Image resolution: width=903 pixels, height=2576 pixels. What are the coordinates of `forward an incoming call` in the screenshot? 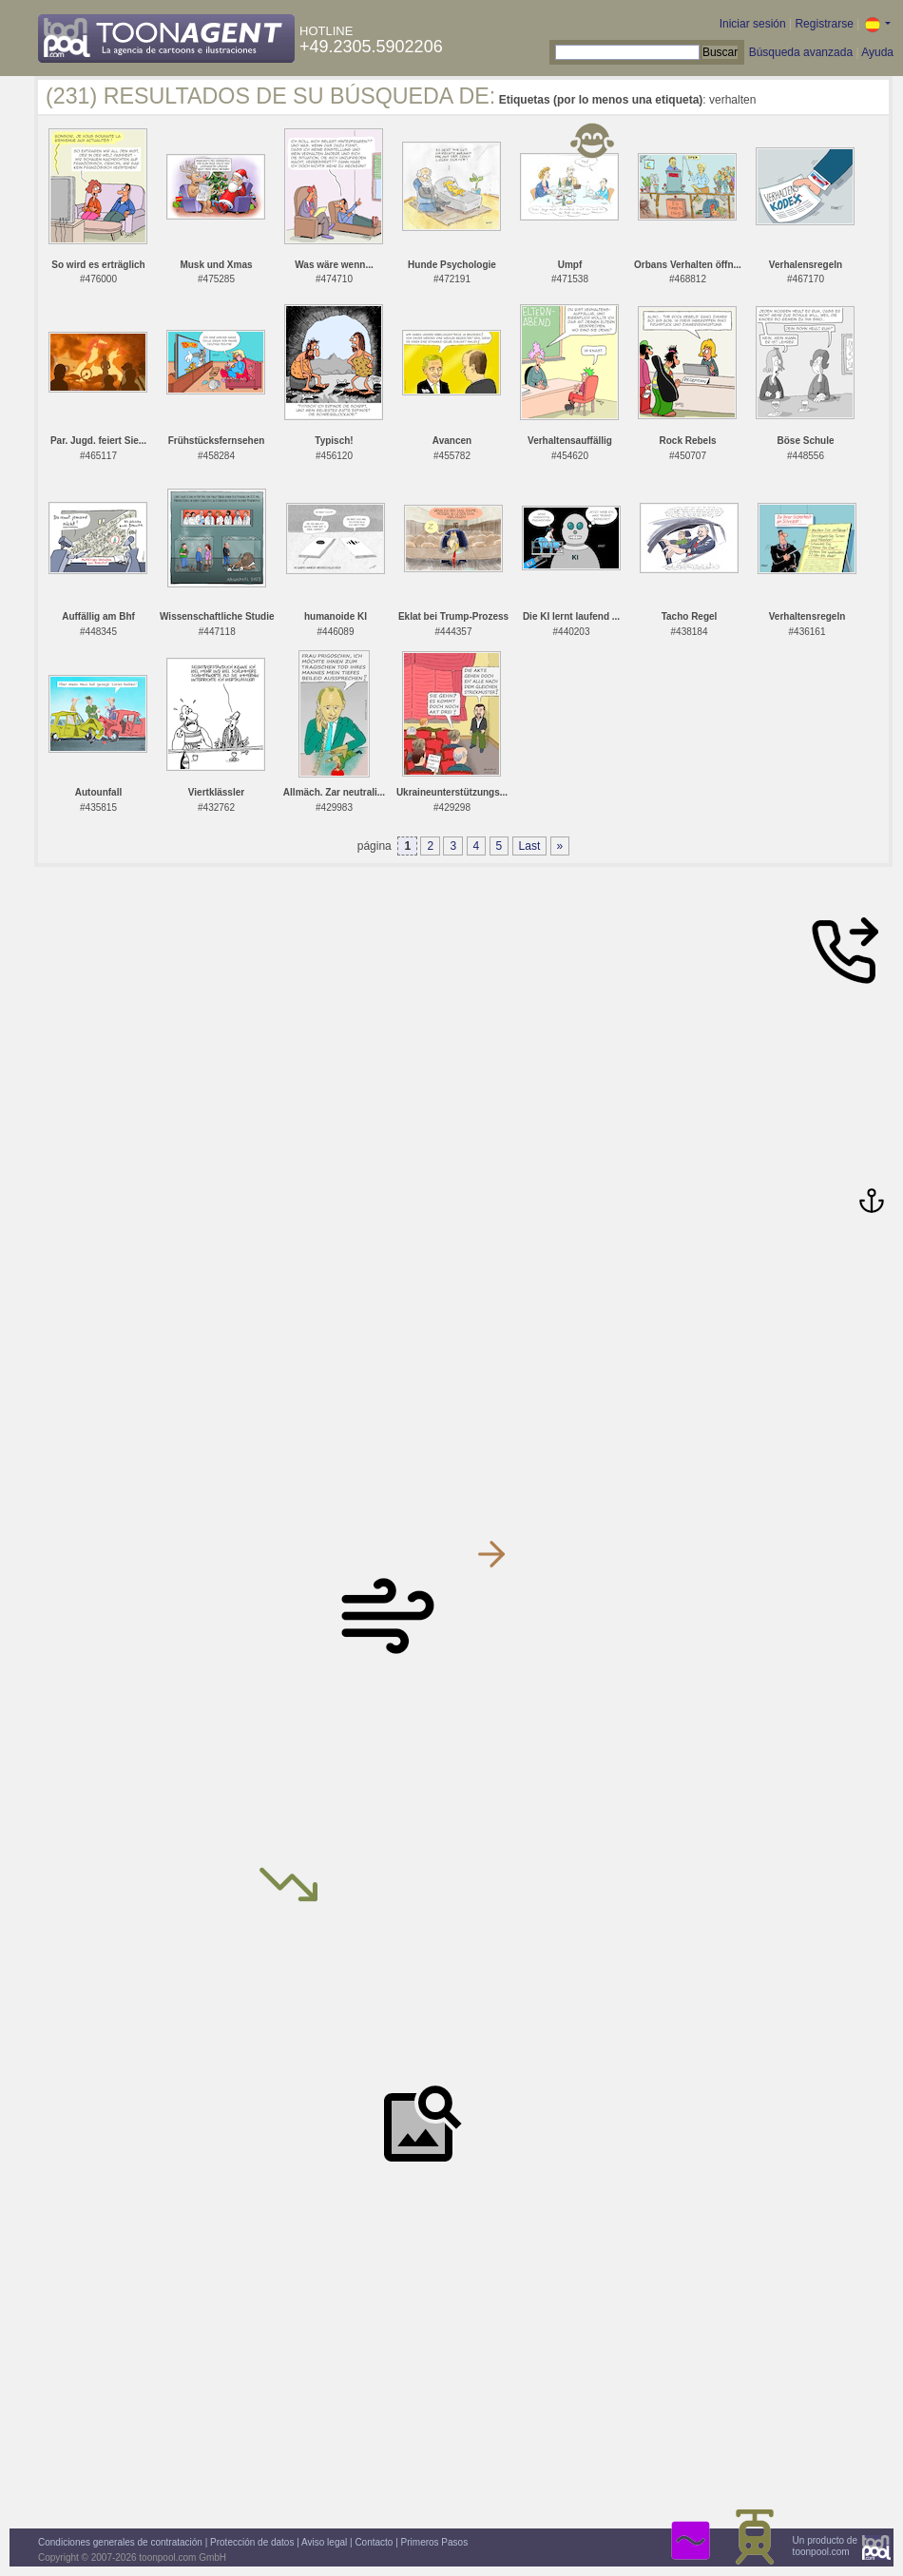 It's located at (843, 952).